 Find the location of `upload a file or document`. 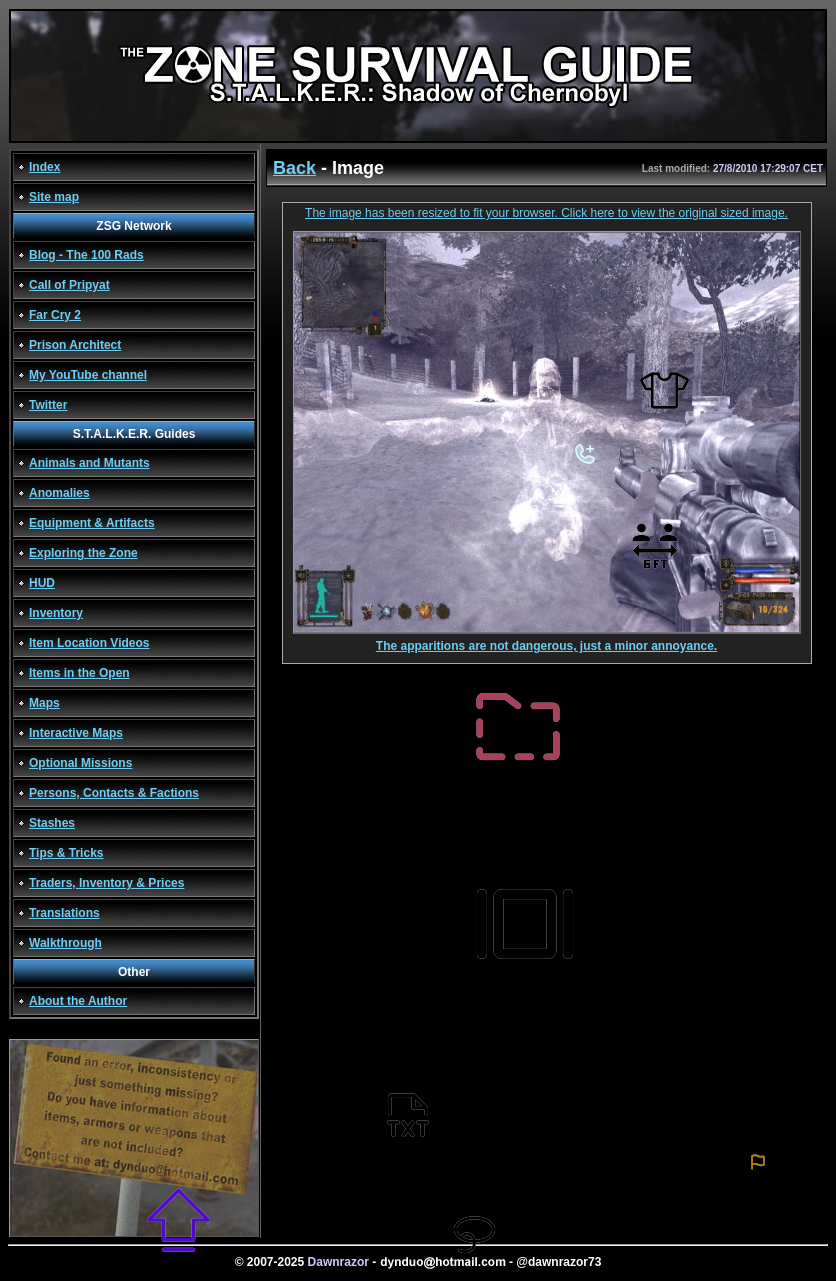

upload a file or document is located at coordinates (178, 1222).